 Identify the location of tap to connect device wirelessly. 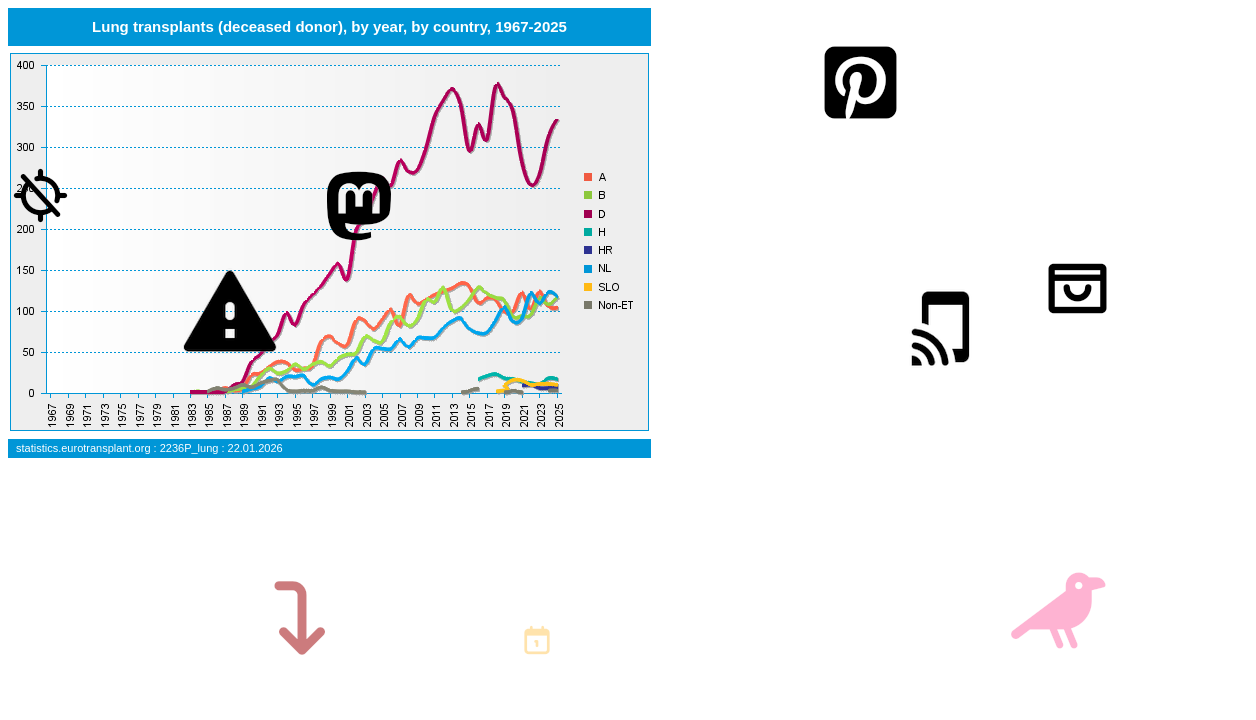
(945, 328).